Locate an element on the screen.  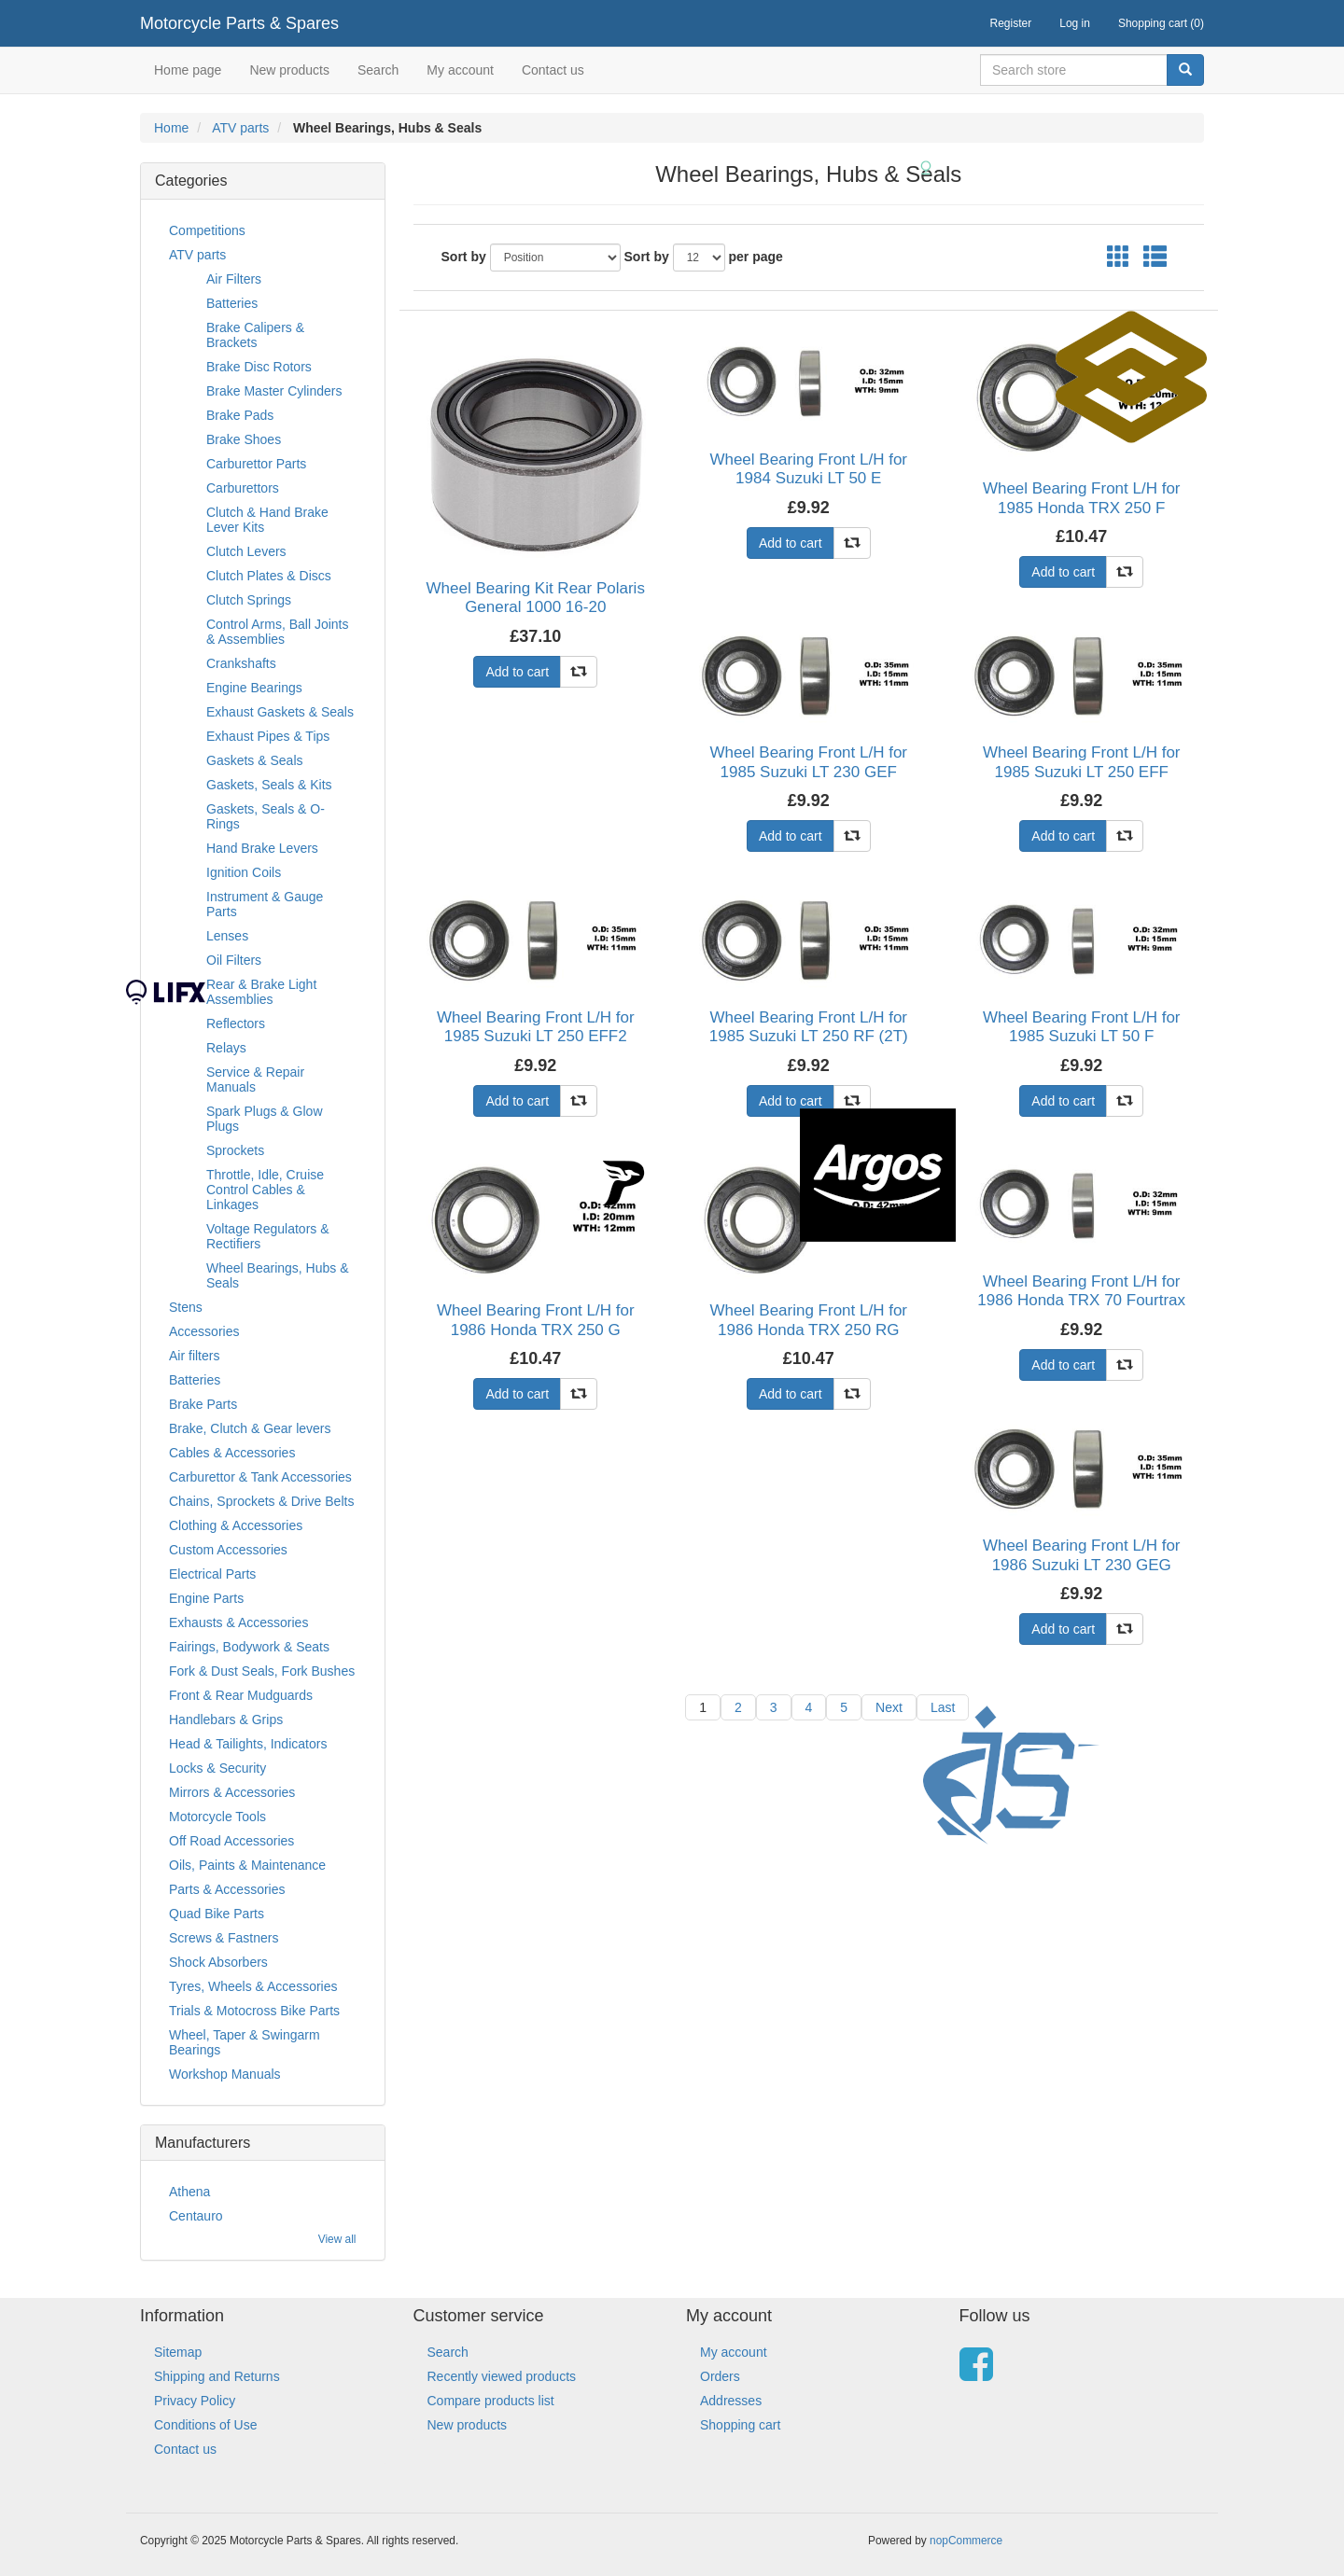
gradio logo - open source machine learning interface framework is located at coordinates (1131, 377).